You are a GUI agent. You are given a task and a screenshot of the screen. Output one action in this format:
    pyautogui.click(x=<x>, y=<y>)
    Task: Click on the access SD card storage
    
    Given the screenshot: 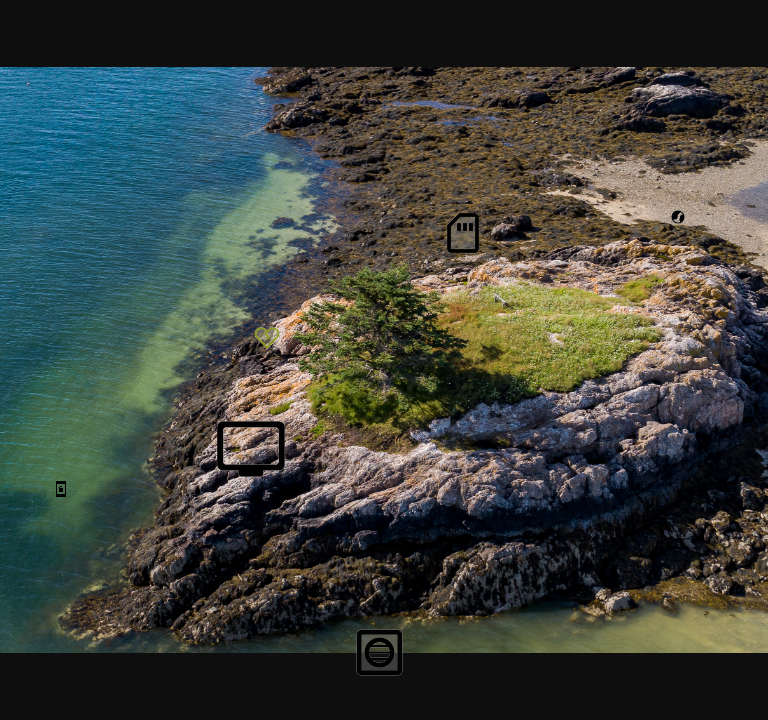 What is the action you would take?
    pyautogui.click(x=463, y=233)
    